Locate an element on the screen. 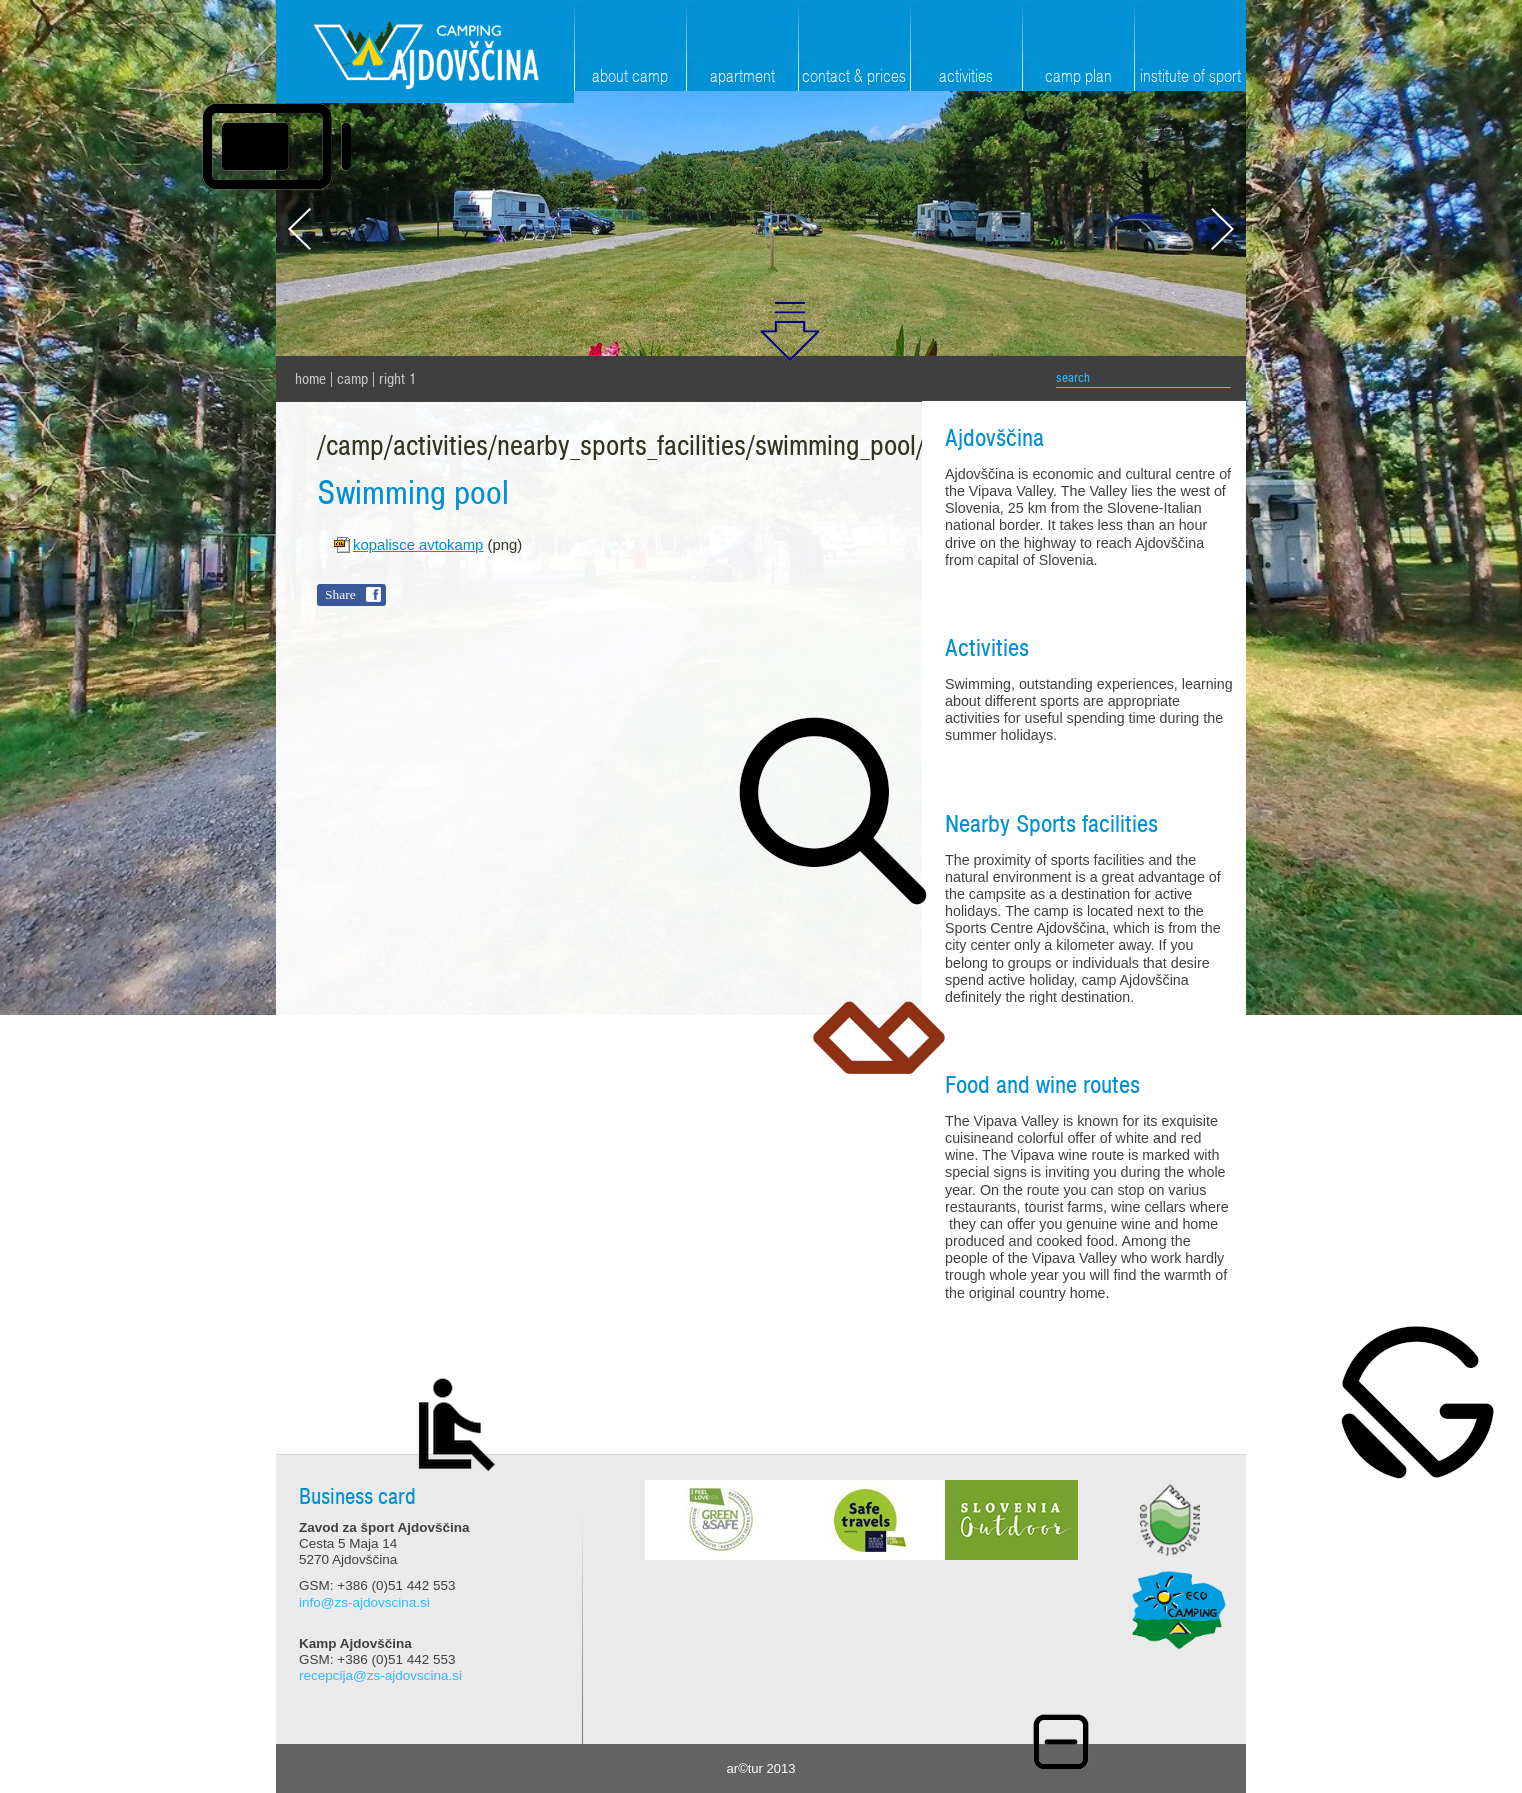 This screenshot has height=1793, width=1522. download file or content is located at coordinates (790, 329).